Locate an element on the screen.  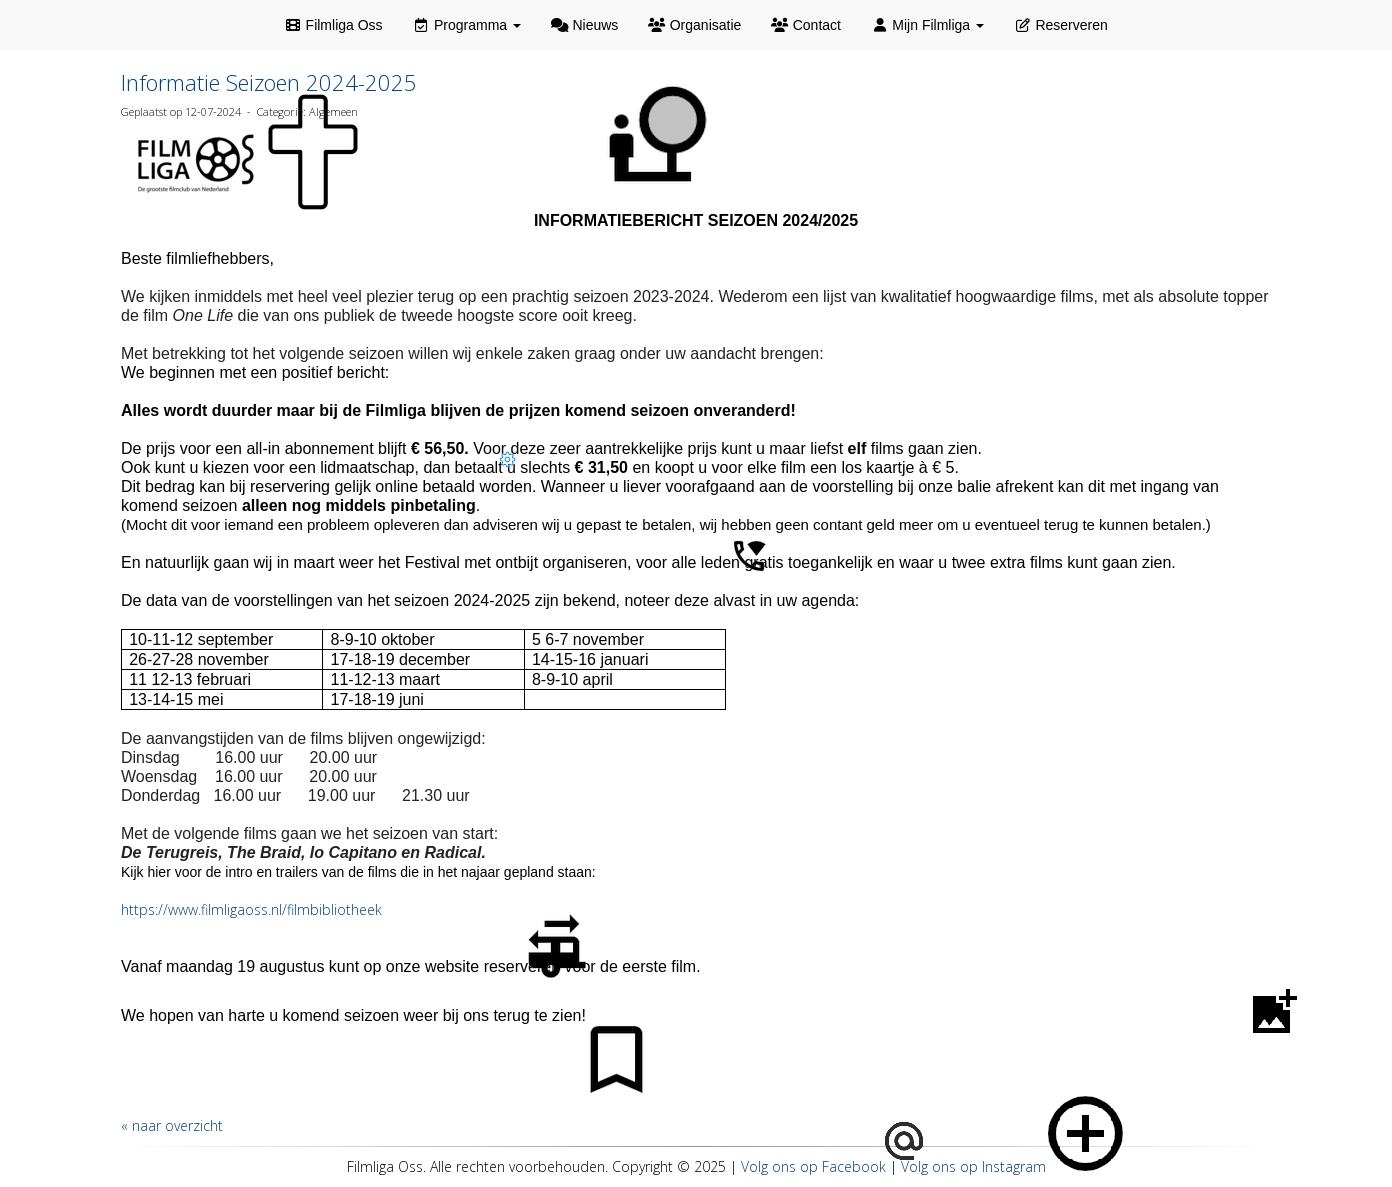
enable wifi calling feature is located at coordinates (749, 556).